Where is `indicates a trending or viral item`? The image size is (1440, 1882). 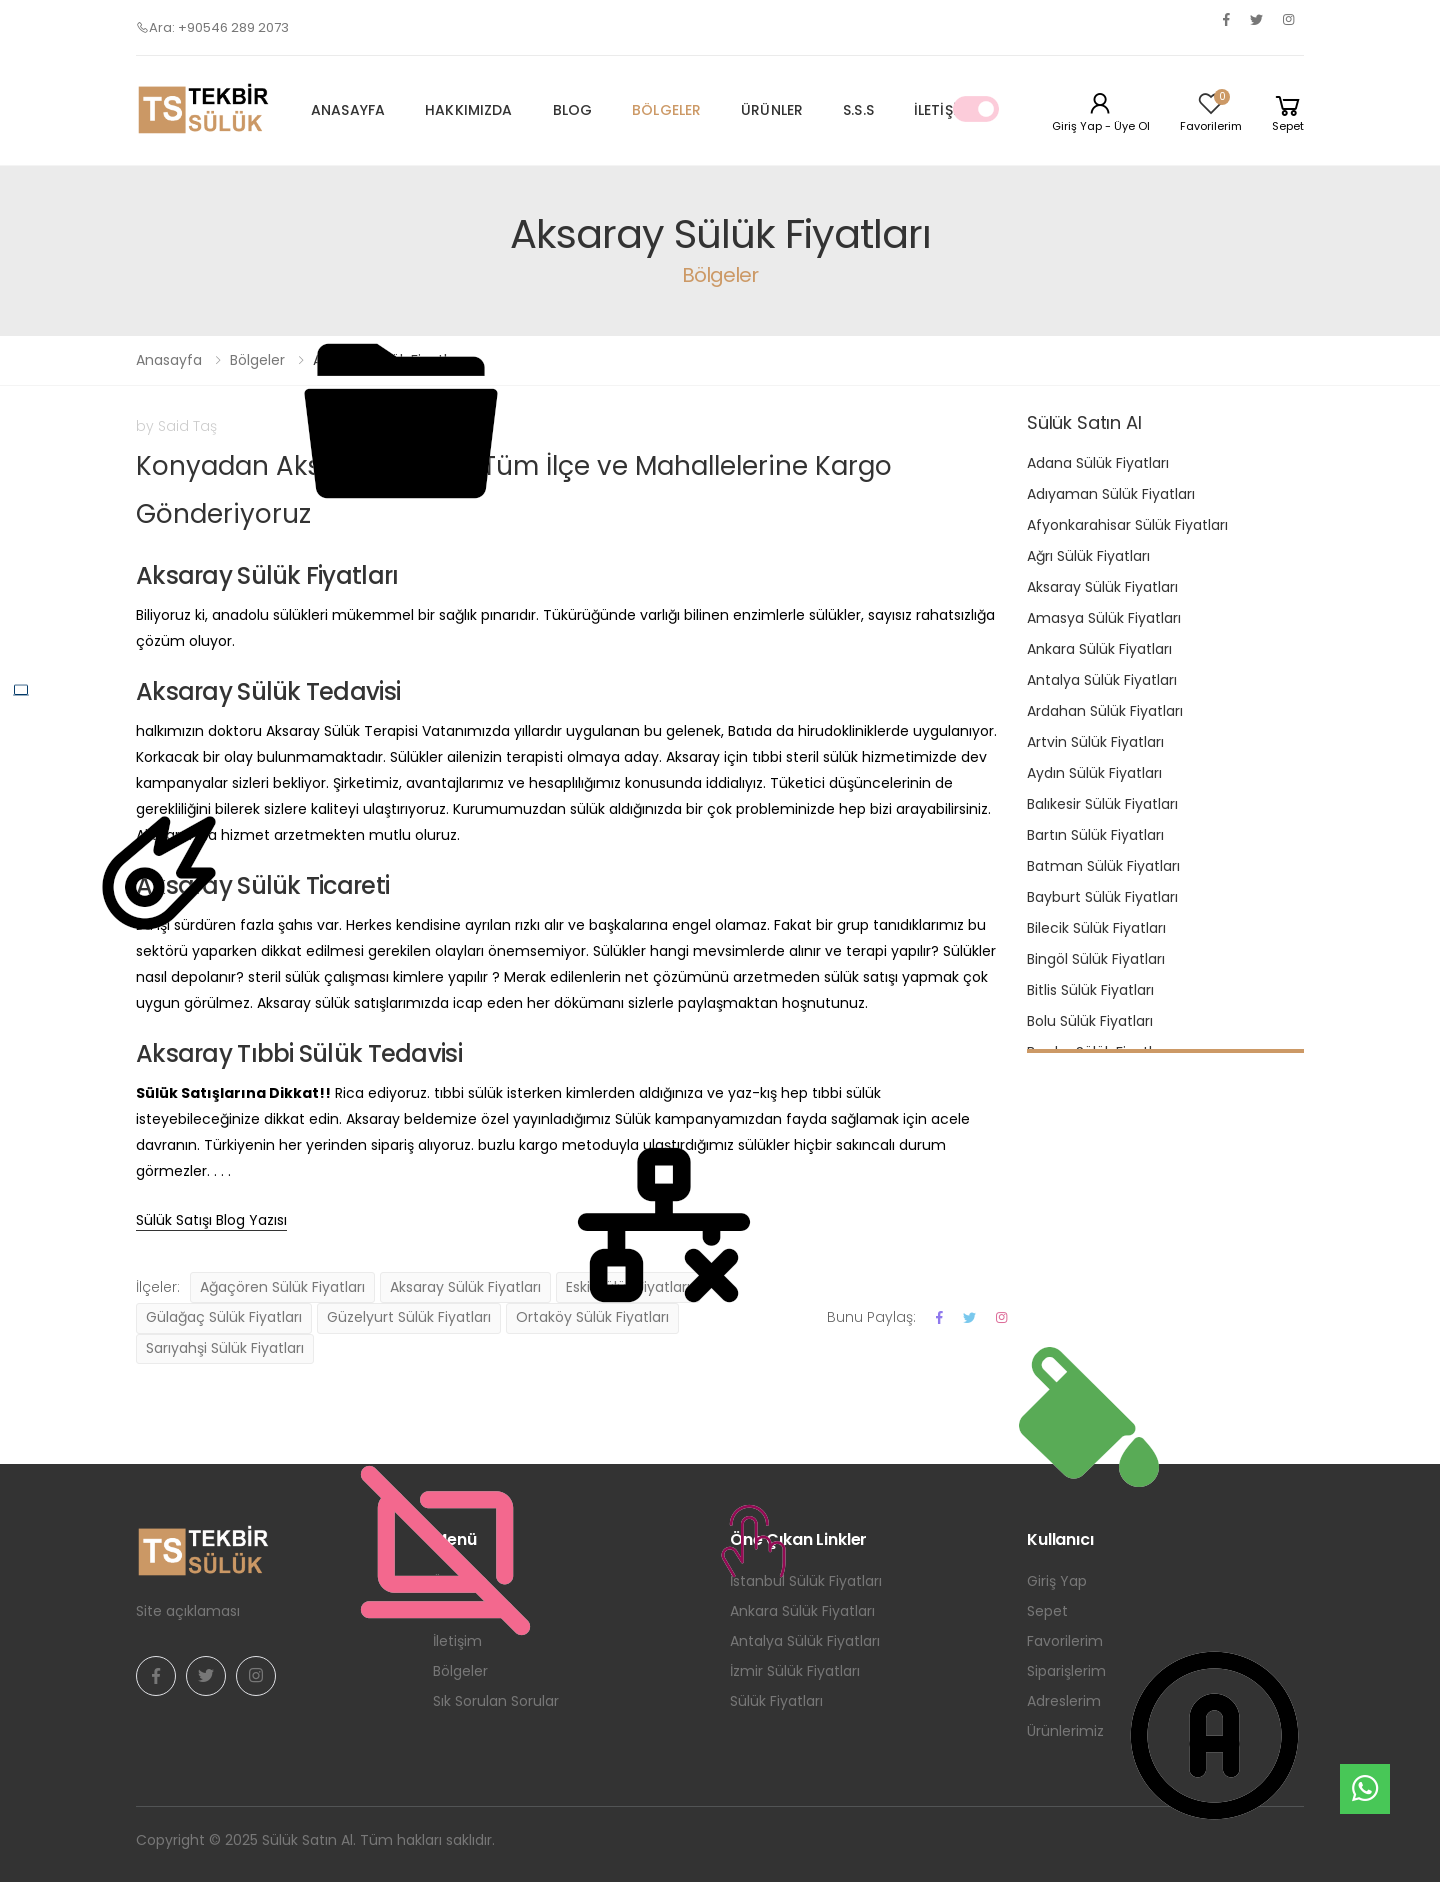
indicates a trending or viral item is located at coordinates (159, 873).